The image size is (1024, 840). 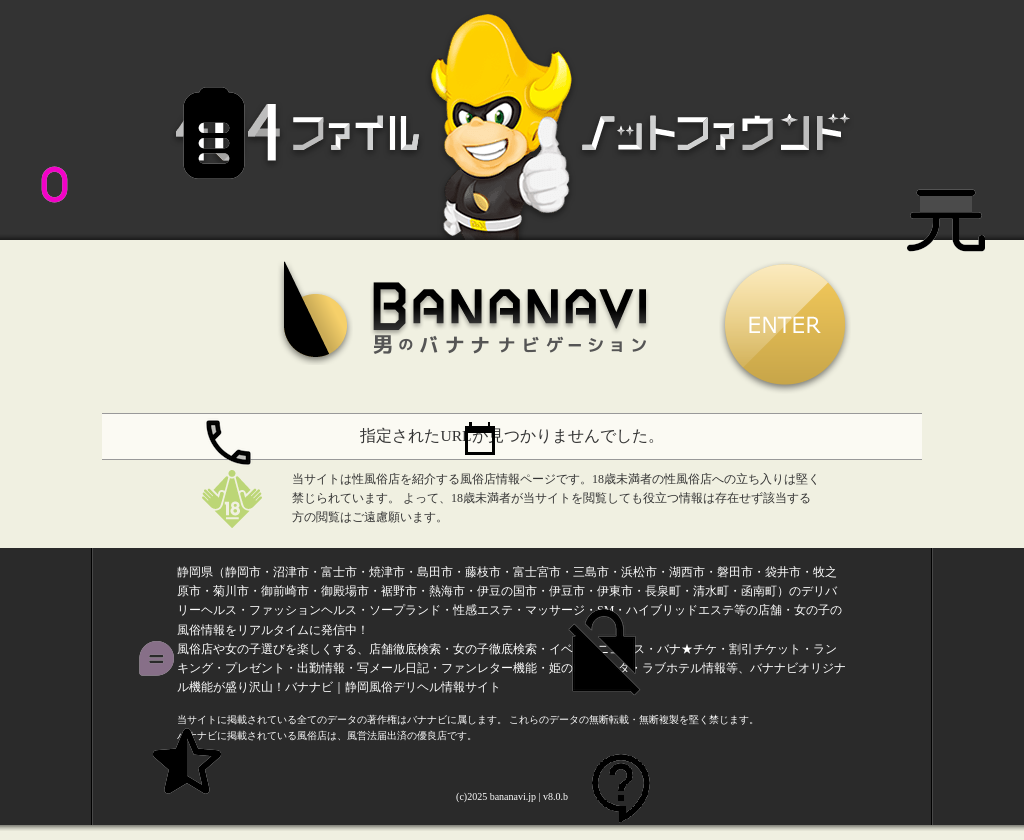 What do you see at coordinates (187, 762) in the screenshot?
I see `indicates a partial or half-star rating` at bounding box center [187, 762].